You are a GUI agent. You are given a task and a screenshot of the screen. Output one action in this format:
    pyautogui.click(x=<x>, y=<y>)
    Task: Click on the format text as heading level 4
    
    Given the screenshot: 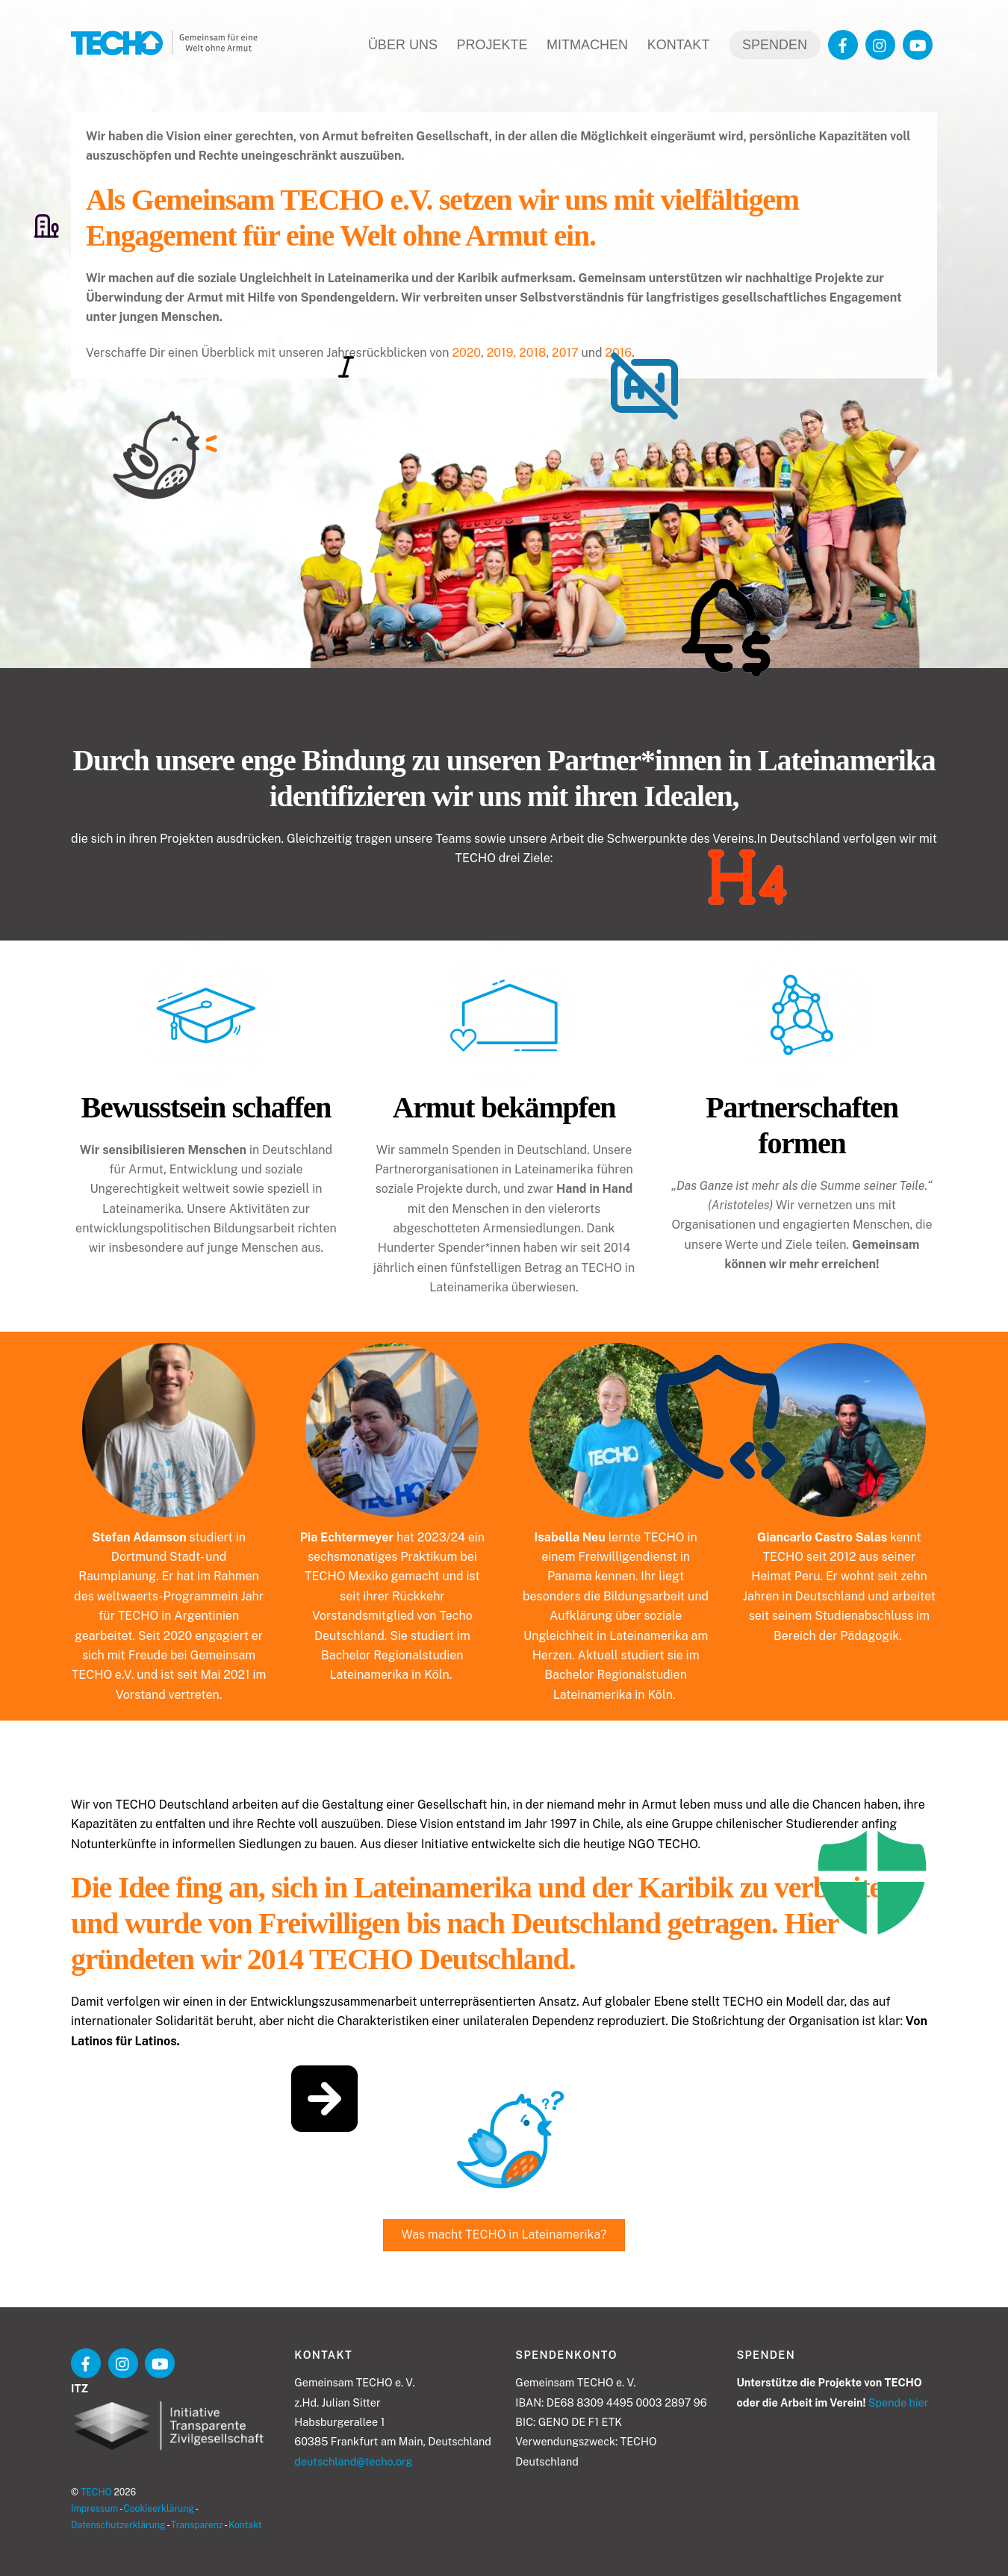 What is the action you would take?
    pyautogui.click(x=747, y=877)
    